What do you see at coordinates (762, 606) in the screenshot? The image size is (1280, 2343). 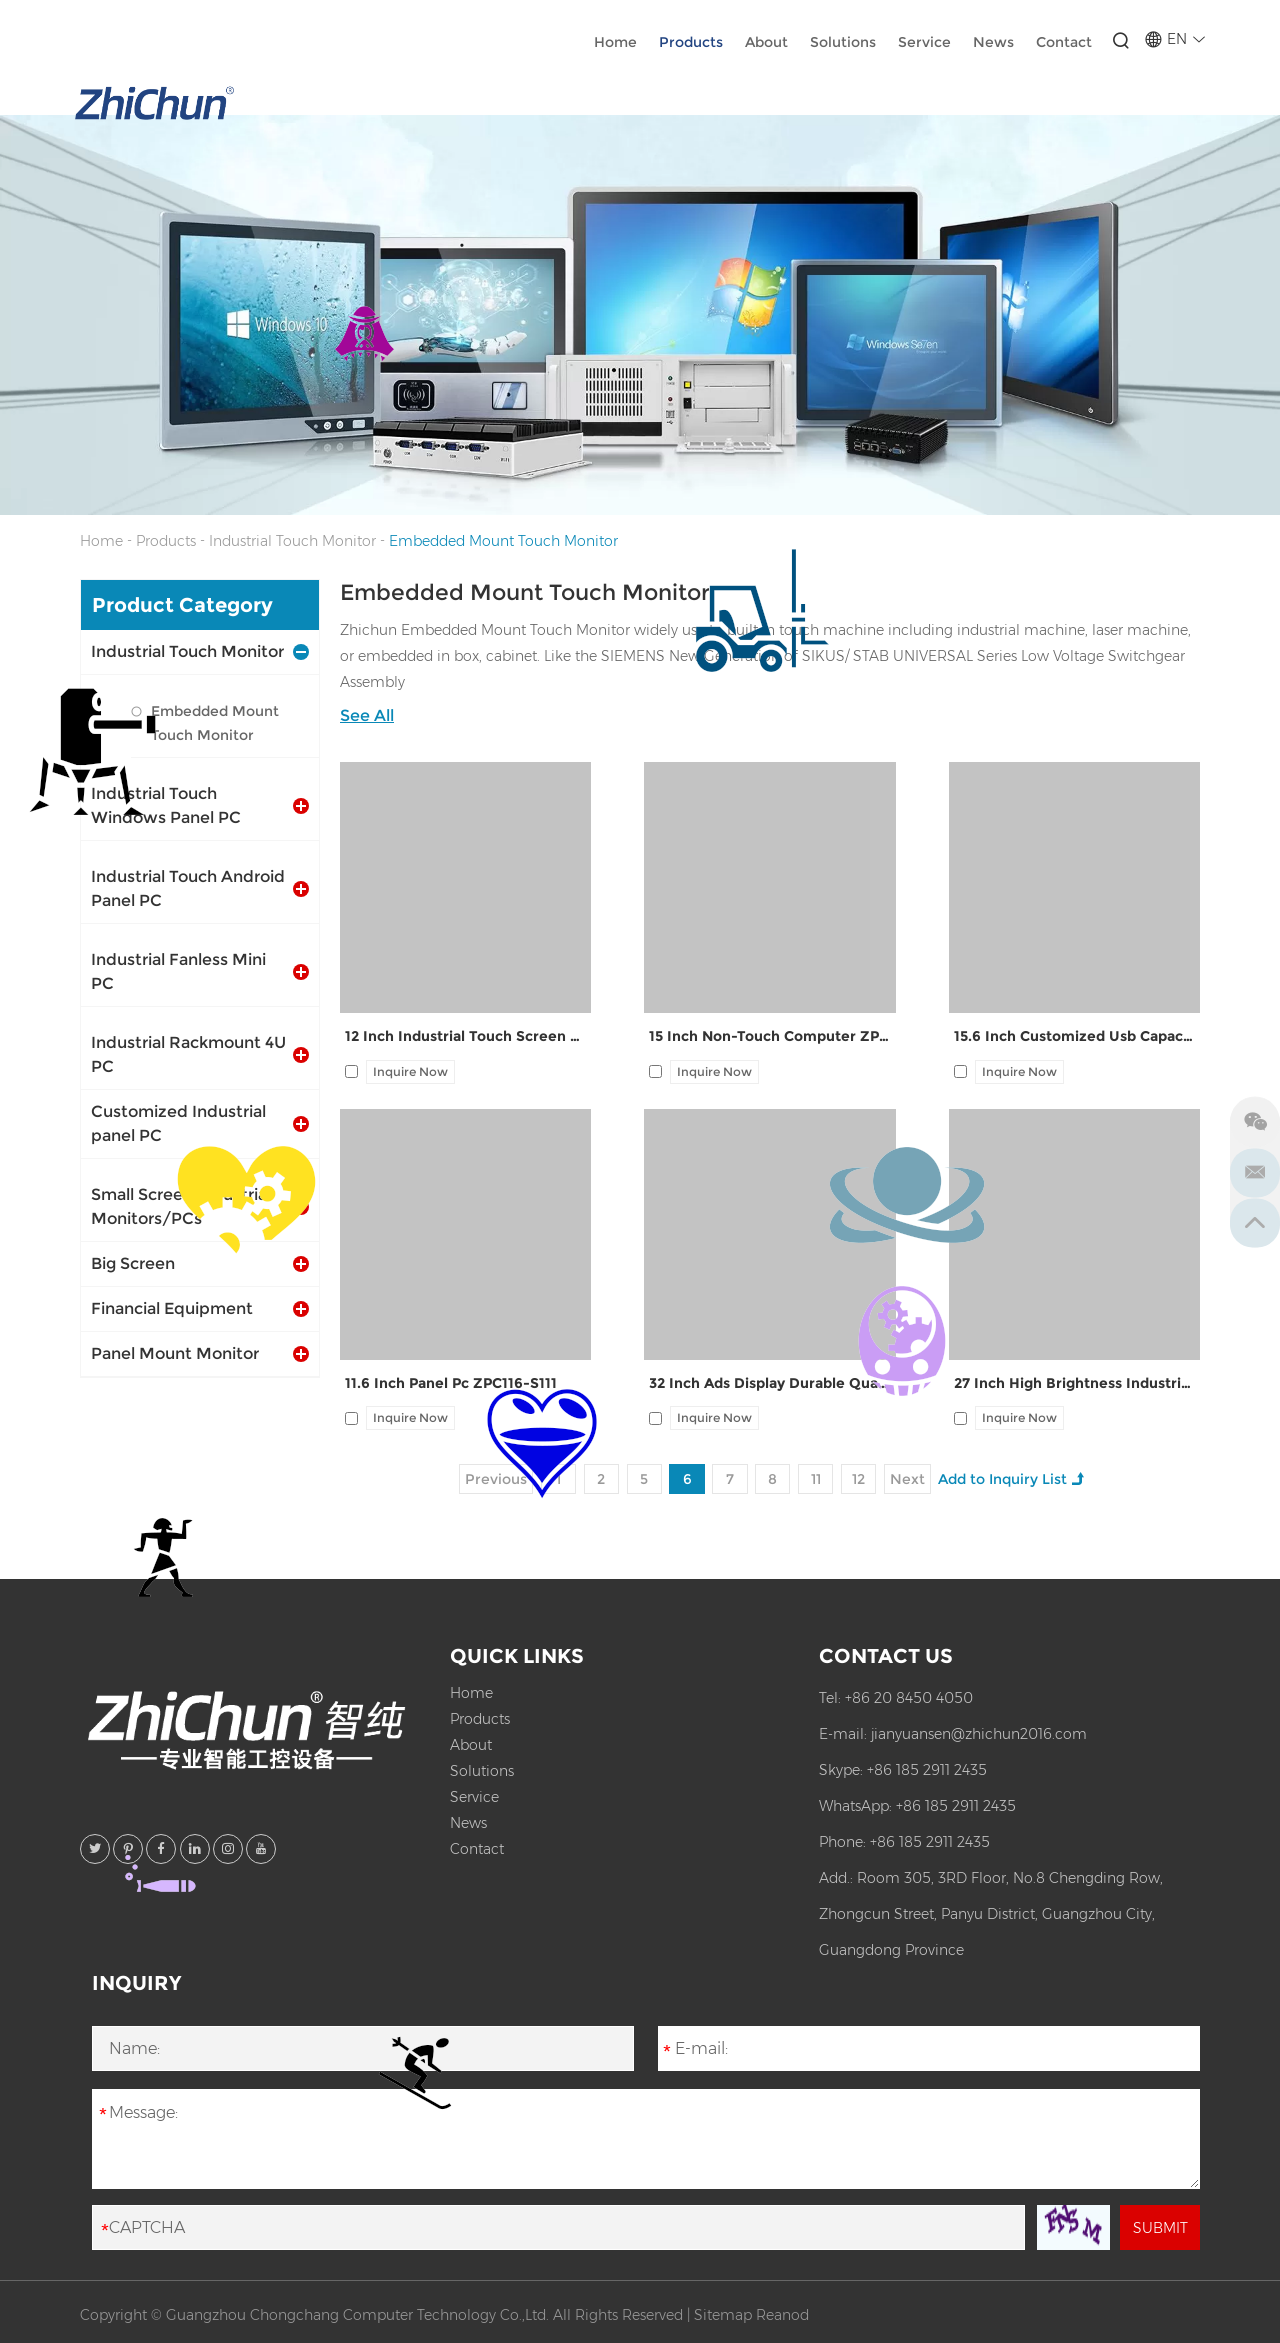 I see `access warehouse or inventory management` at bounding box center [762, 606].